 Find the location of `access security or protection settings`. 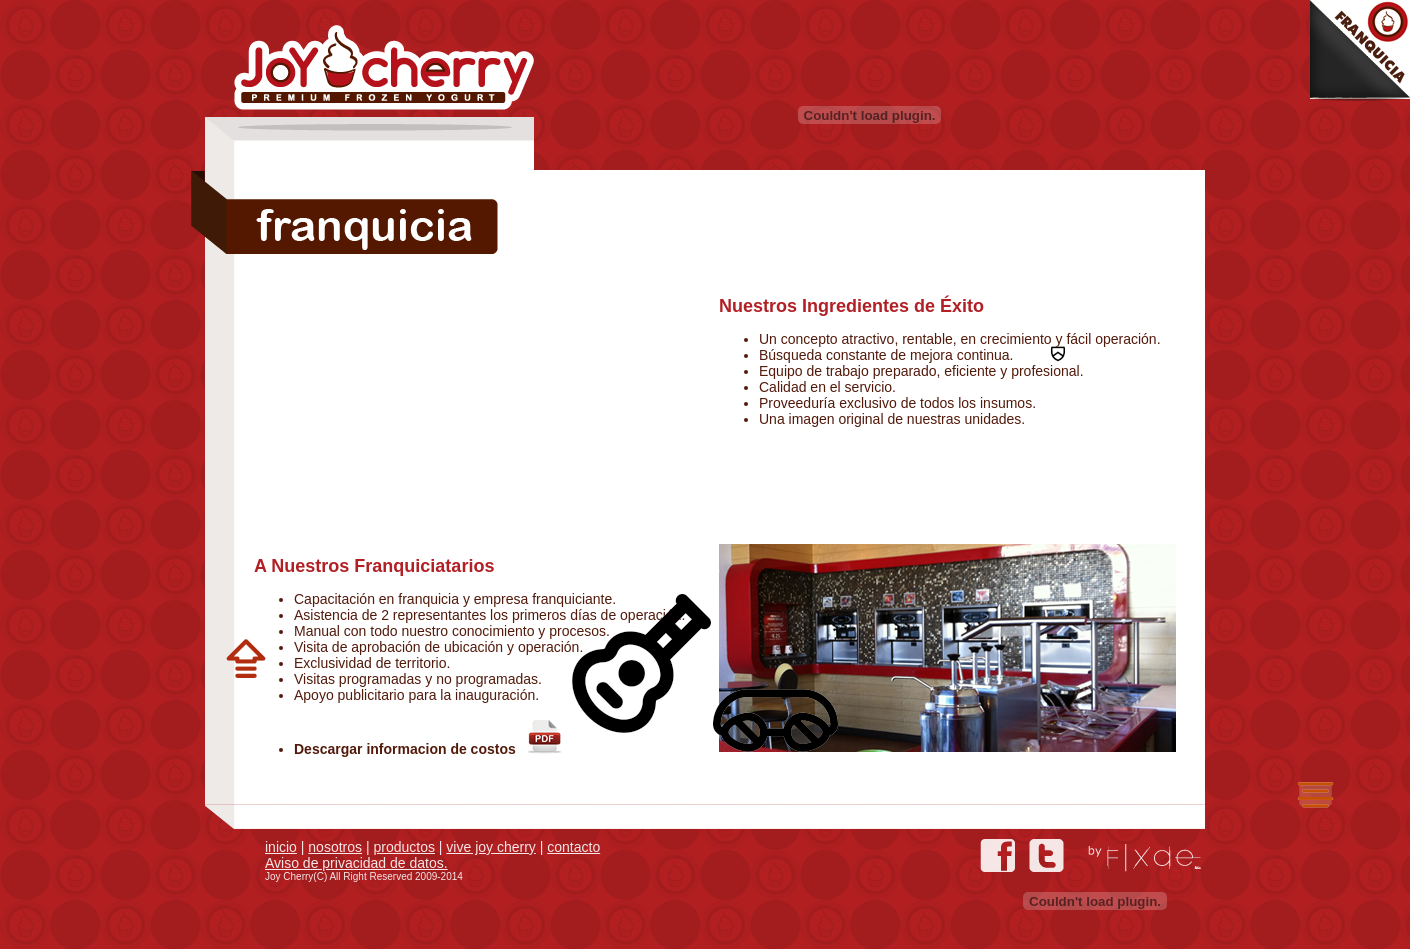

access security or protection settings is located at coordinates (1058, 353).